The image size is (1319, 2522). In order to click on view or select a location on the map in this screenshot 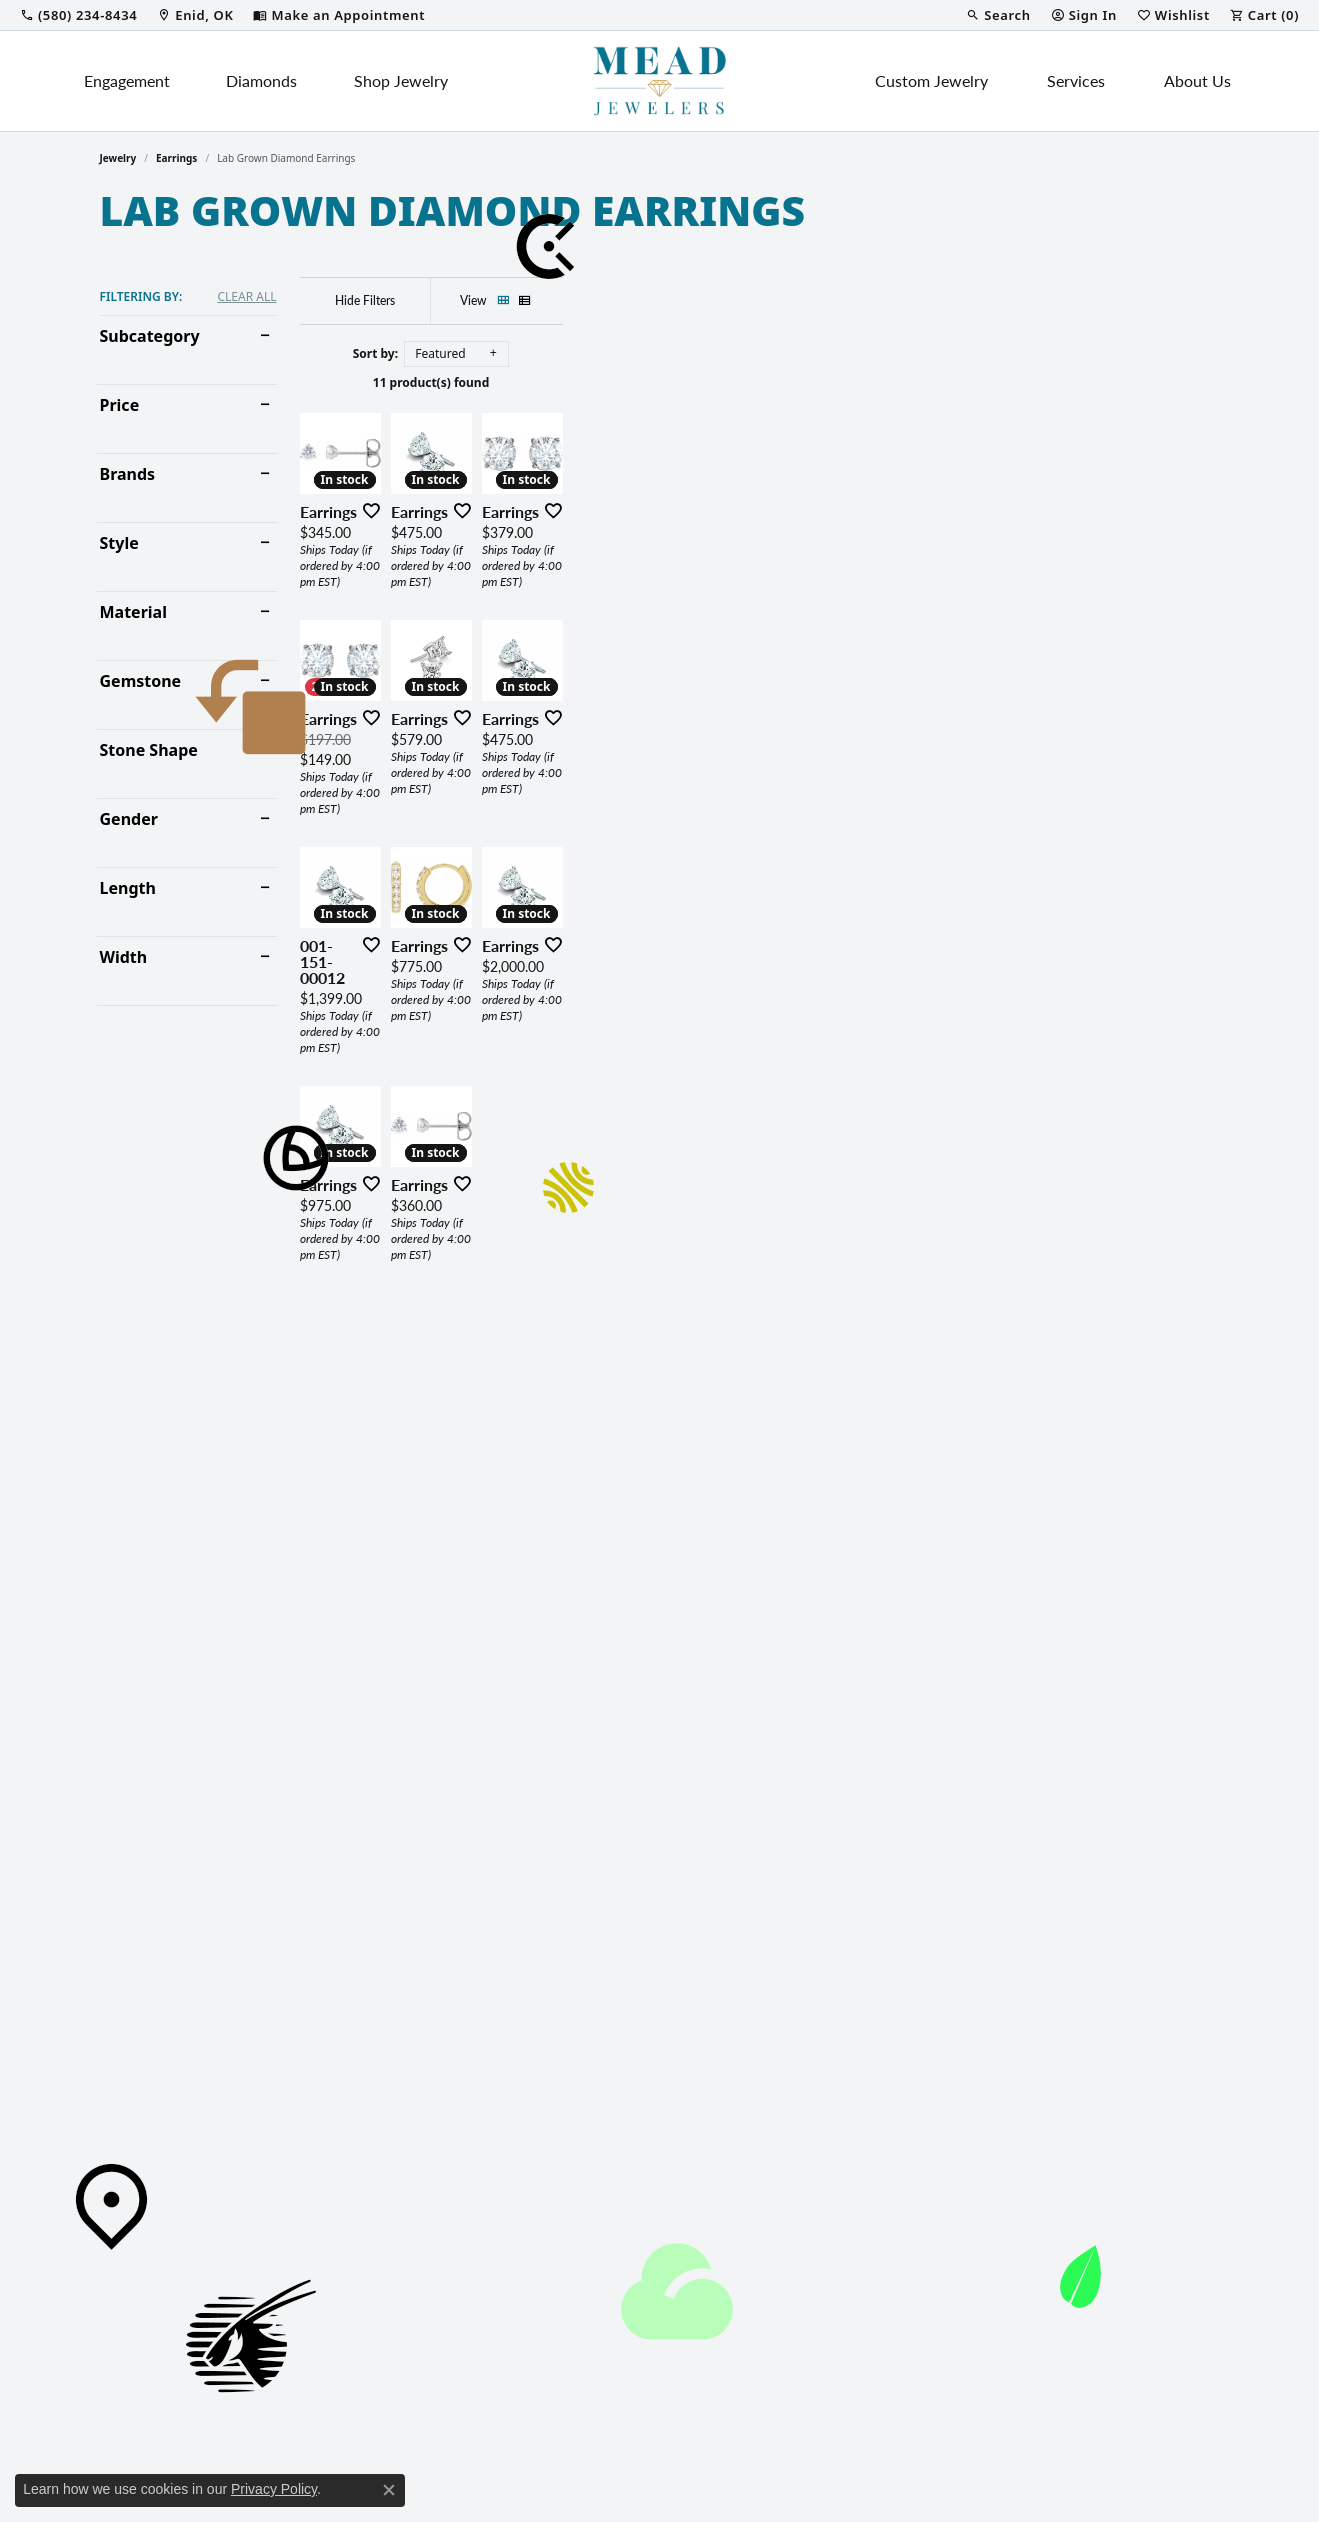, I will do `click(111, 2203)`.